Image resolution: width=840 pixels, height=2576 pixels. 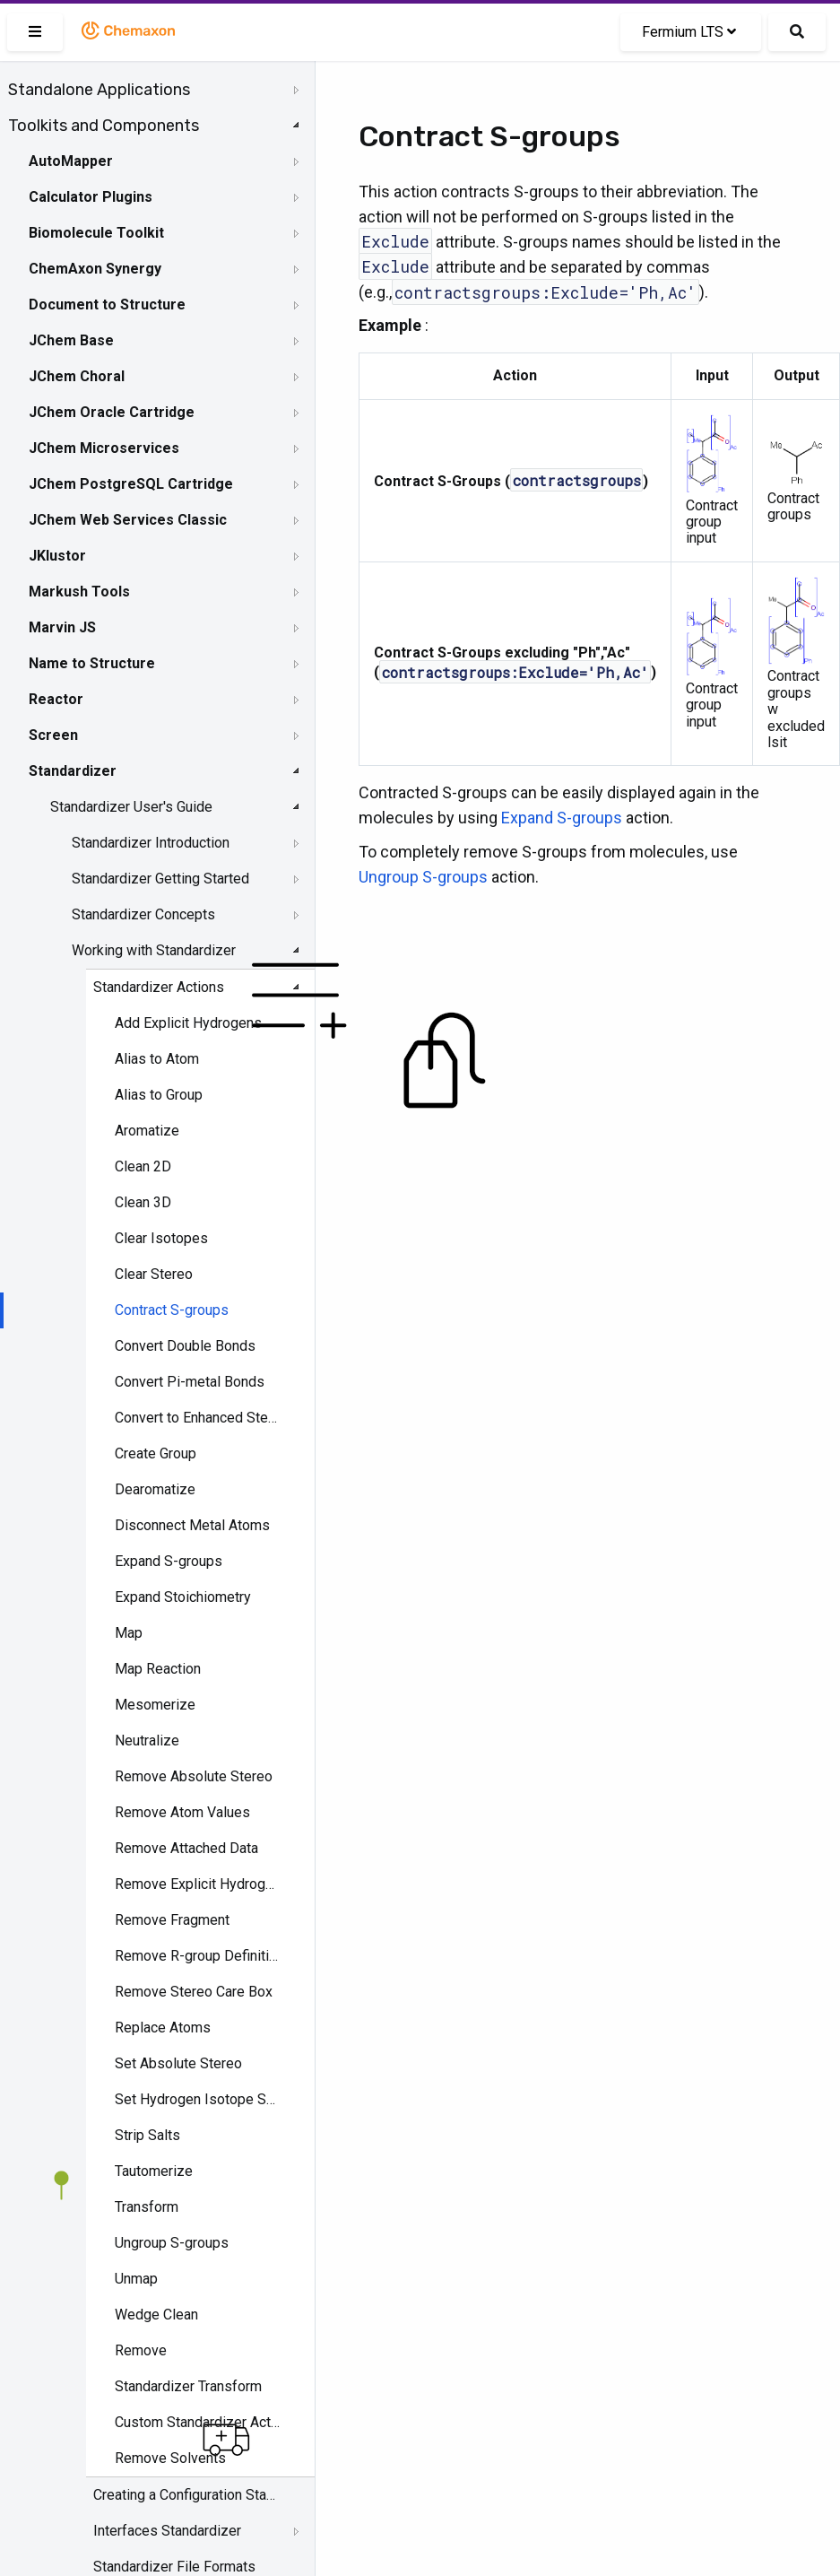 I want to click on add a new item to the list, so click(x=295, y=995).